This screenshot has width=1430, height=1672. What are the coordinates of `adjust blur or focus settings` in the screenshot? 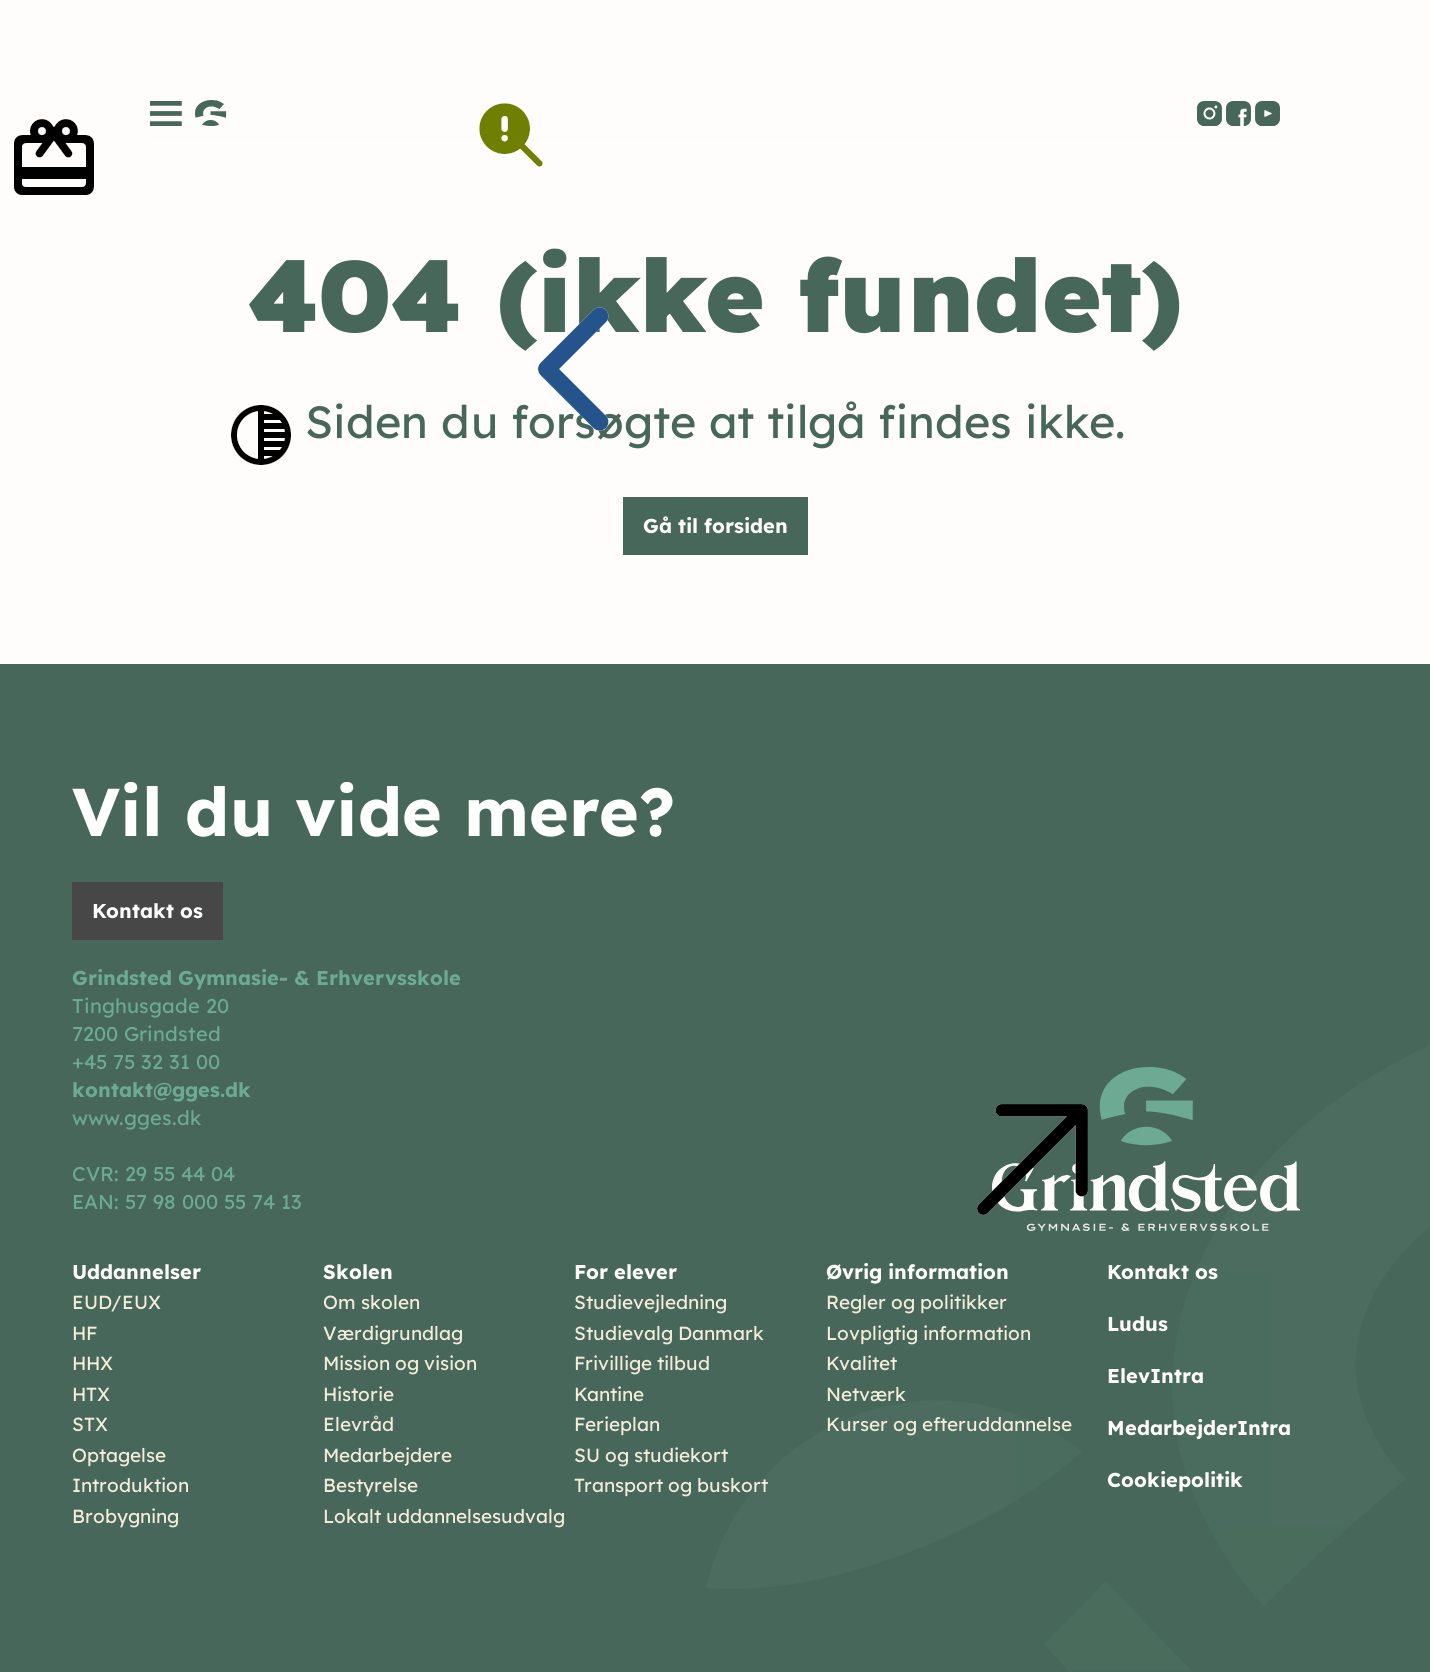 It's located at (261, 435).